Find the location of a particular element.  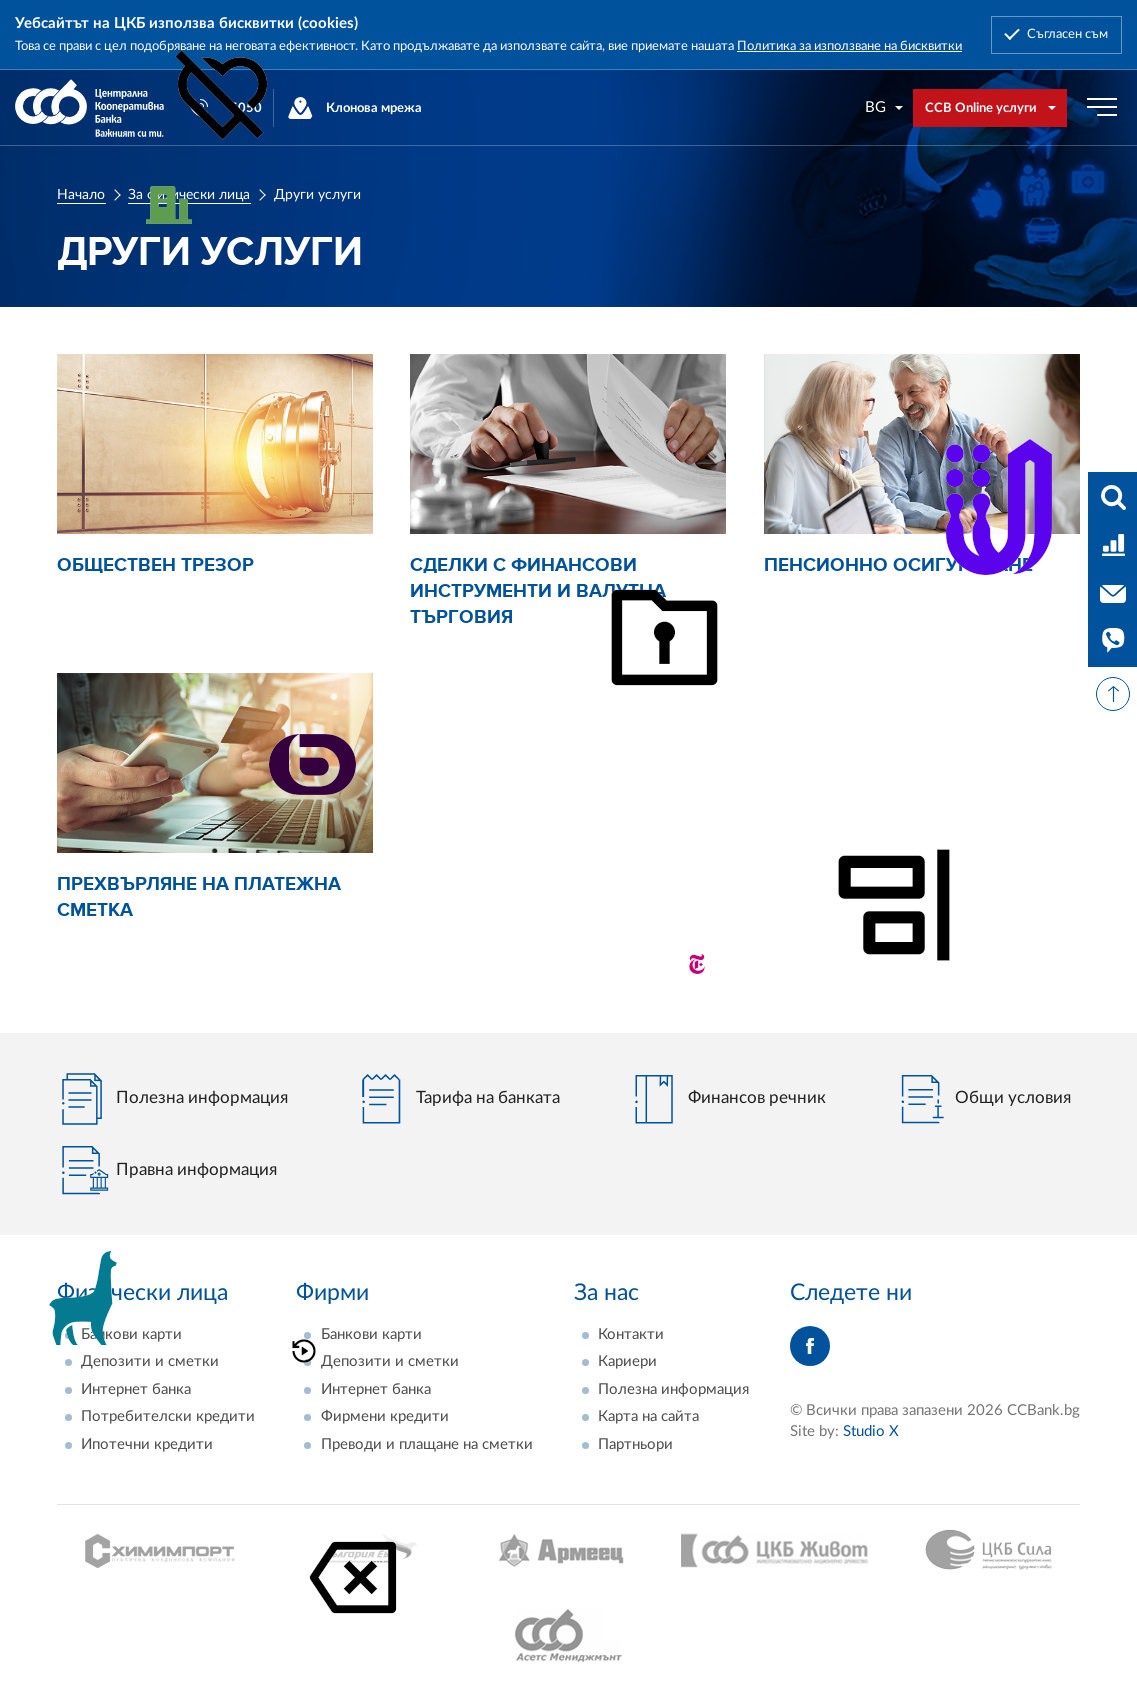

tina cms logo is located at coordinates (83, 1298).